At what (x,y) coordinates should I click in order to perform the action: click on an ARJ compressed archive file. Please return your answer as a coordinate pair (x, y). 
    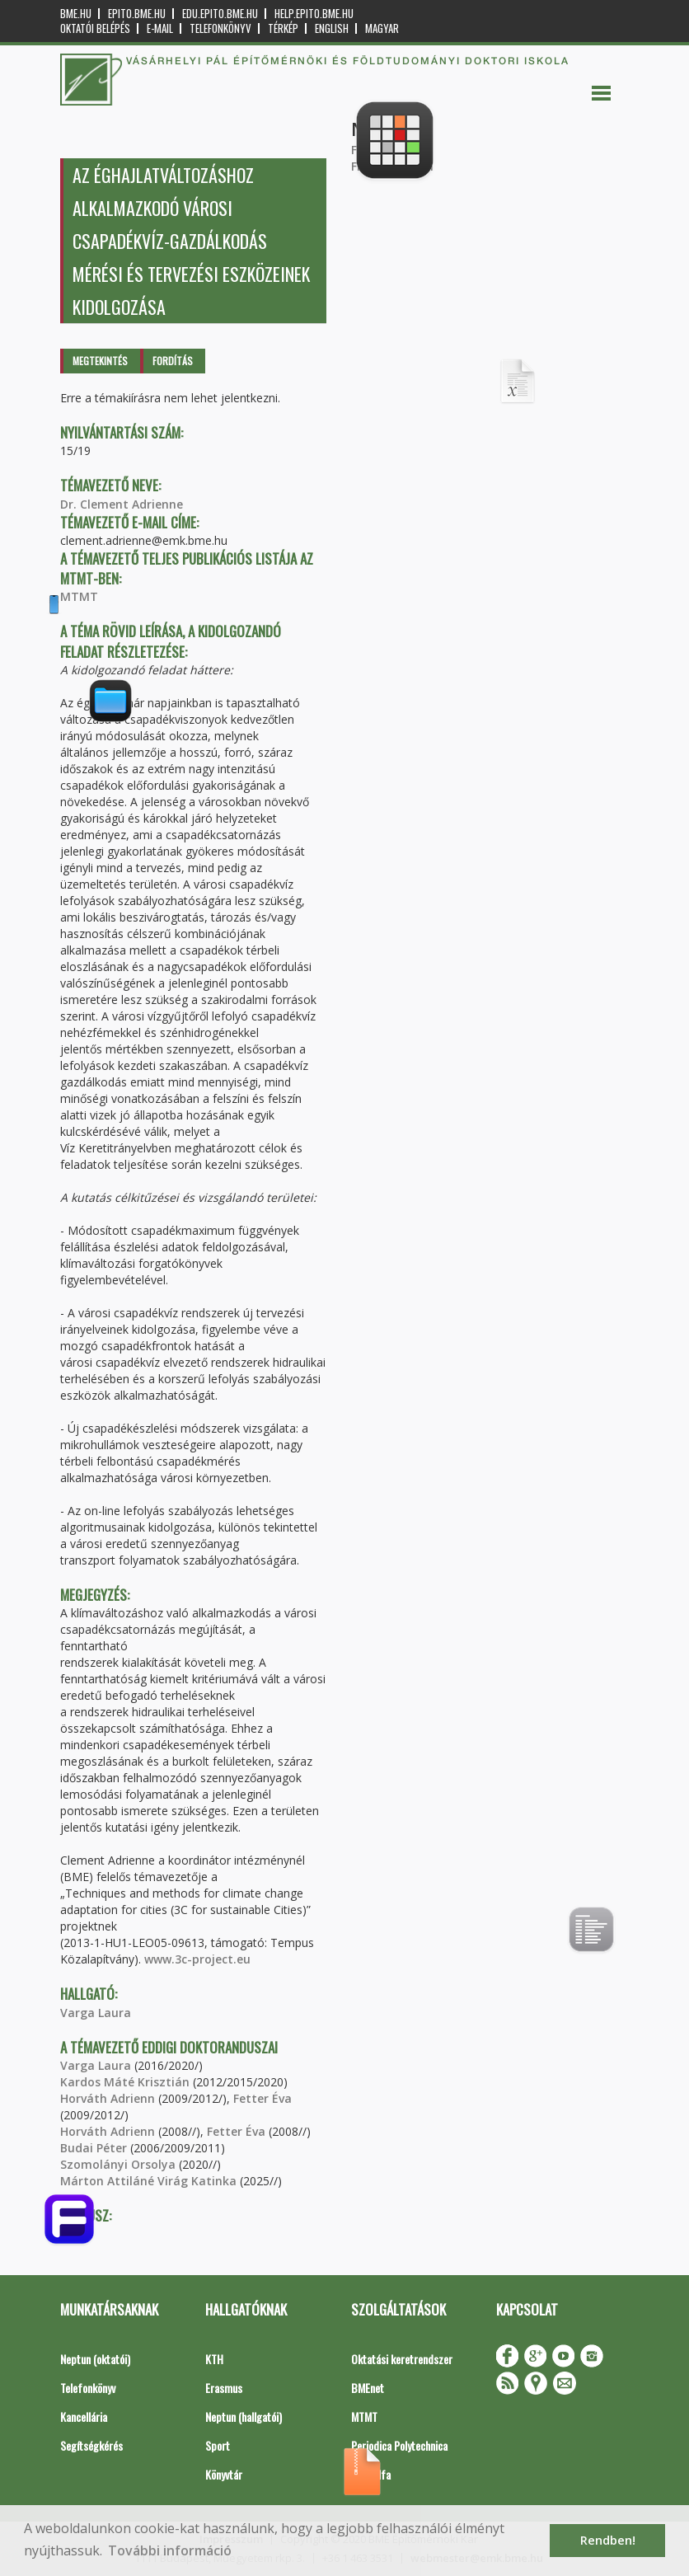
    Looking at the image, I should click on (362, 2472).